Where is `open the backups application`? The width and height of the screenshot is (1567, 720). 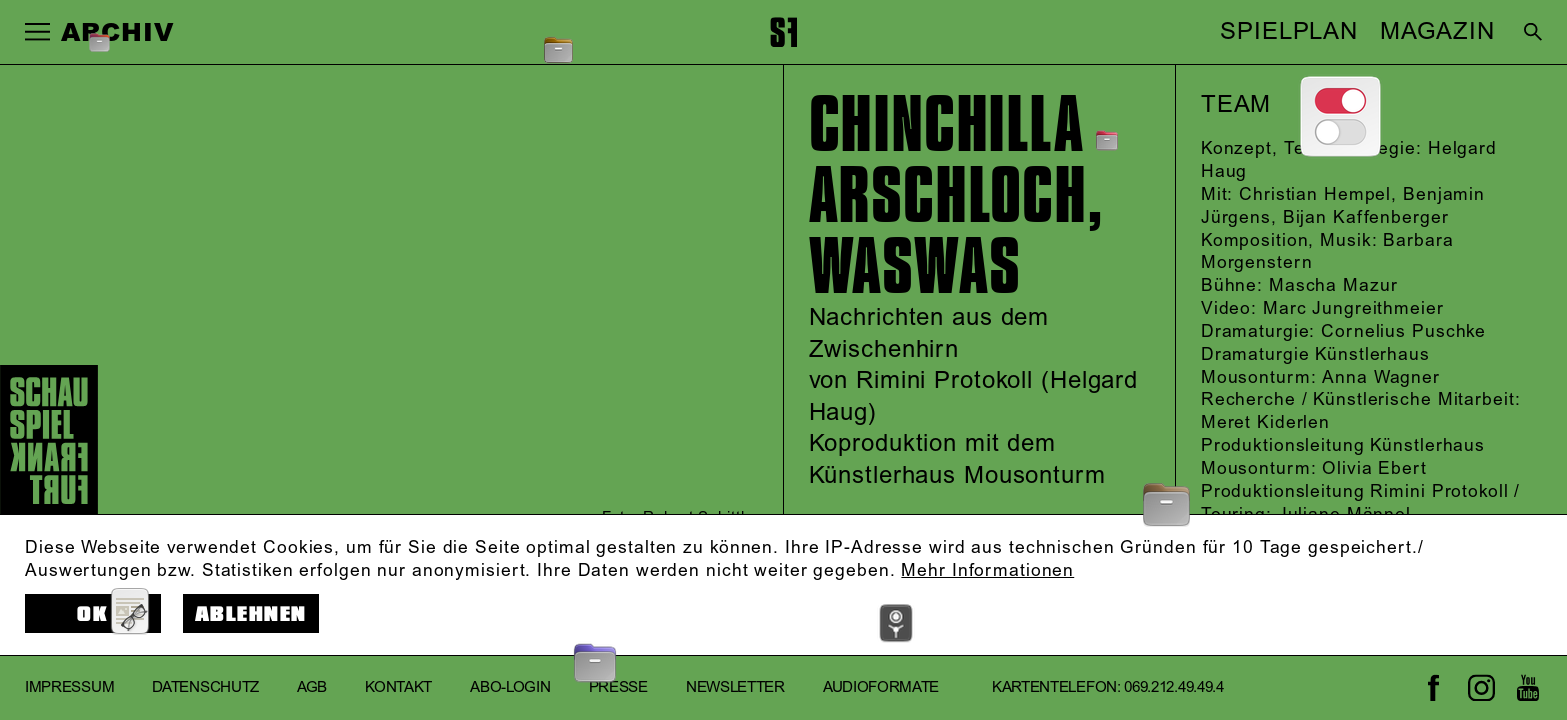
open the backups application is located at coordinates (896, 623).